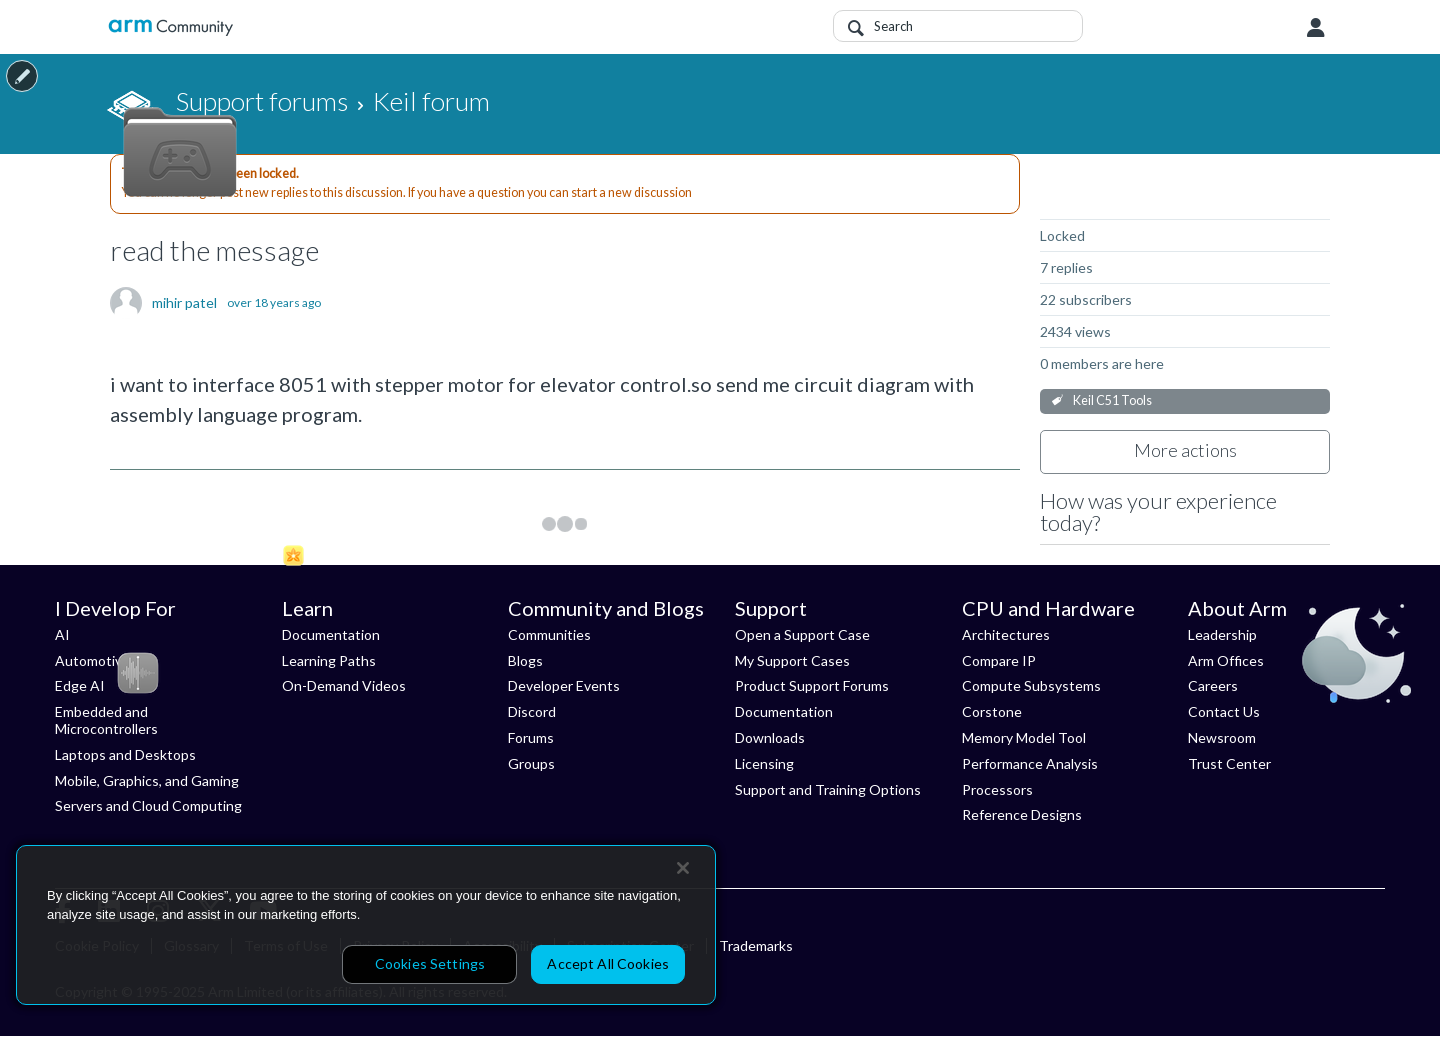  What do you see at coordinates (180, 152) in the screenshot?
I see `open your games folder` at bounding box center [180, 152].